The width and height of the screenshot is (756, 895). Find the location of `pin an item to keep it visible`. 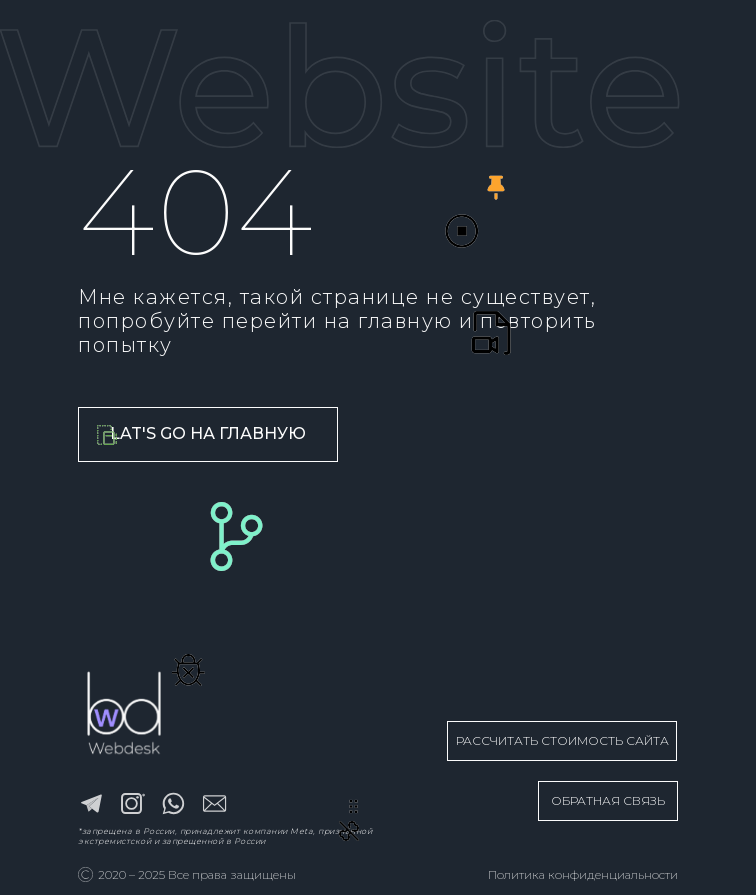

pin an item to keep it visible is located at coordinates (496, 187).